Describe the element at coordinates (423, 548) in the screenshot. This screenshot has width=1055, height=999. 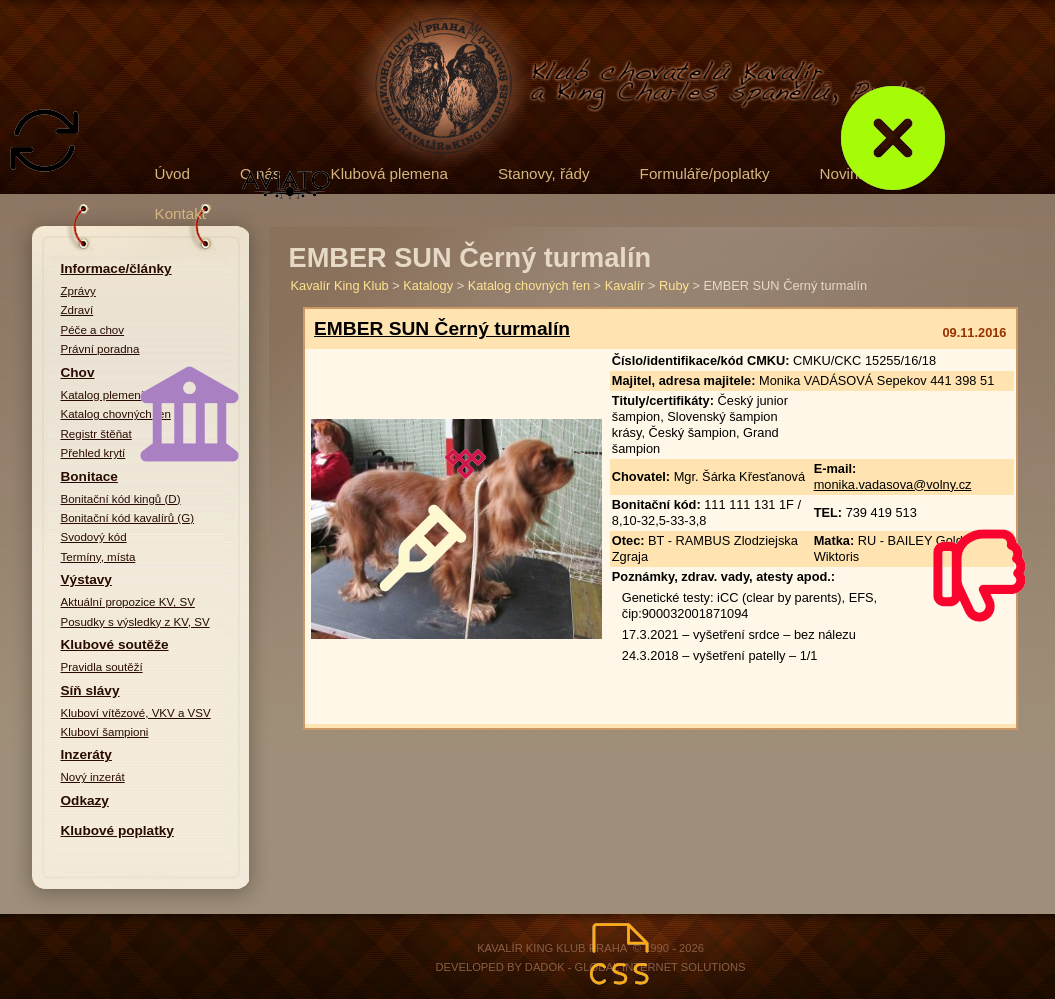
I see `indicates accessibility or mobility assistance options` at that location.